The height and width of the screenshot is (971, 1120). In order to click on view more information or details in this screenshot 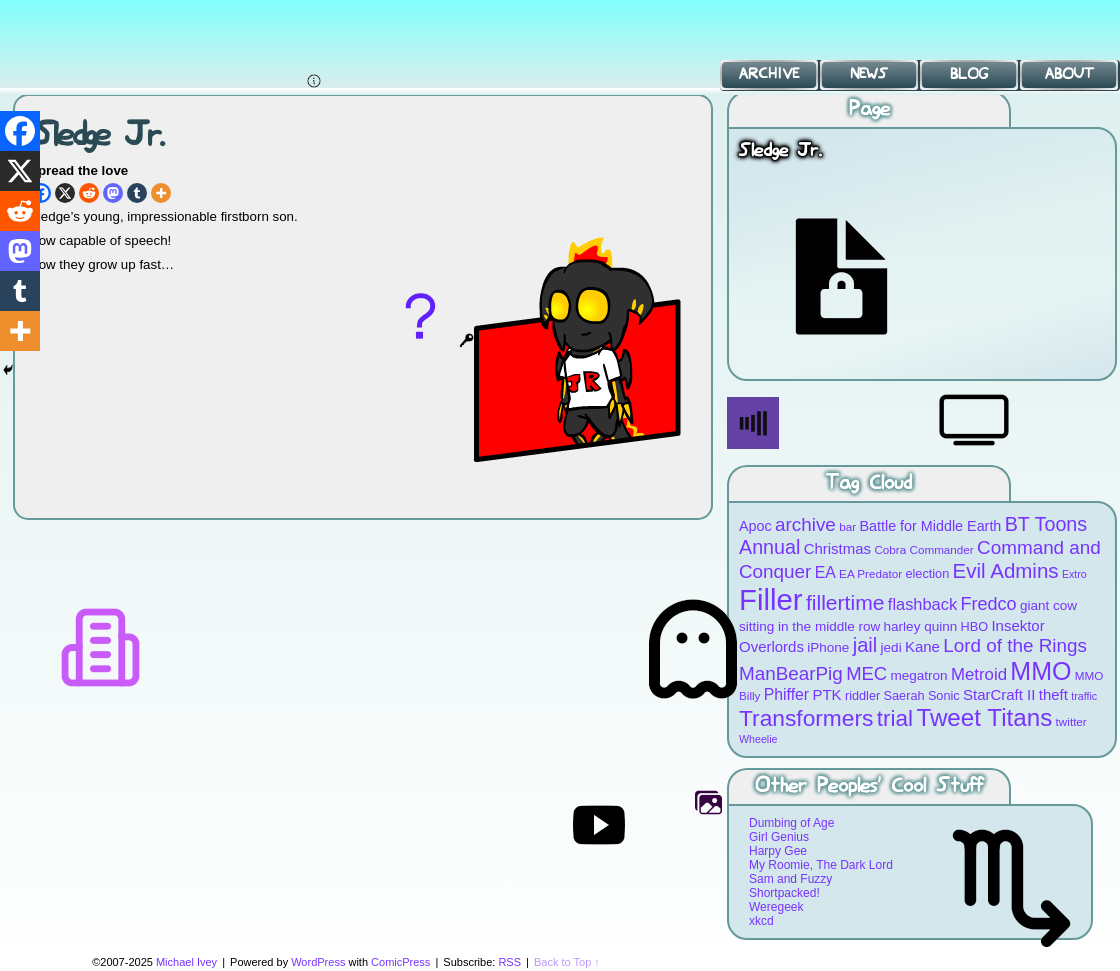, I will do `click(314, 81)`.